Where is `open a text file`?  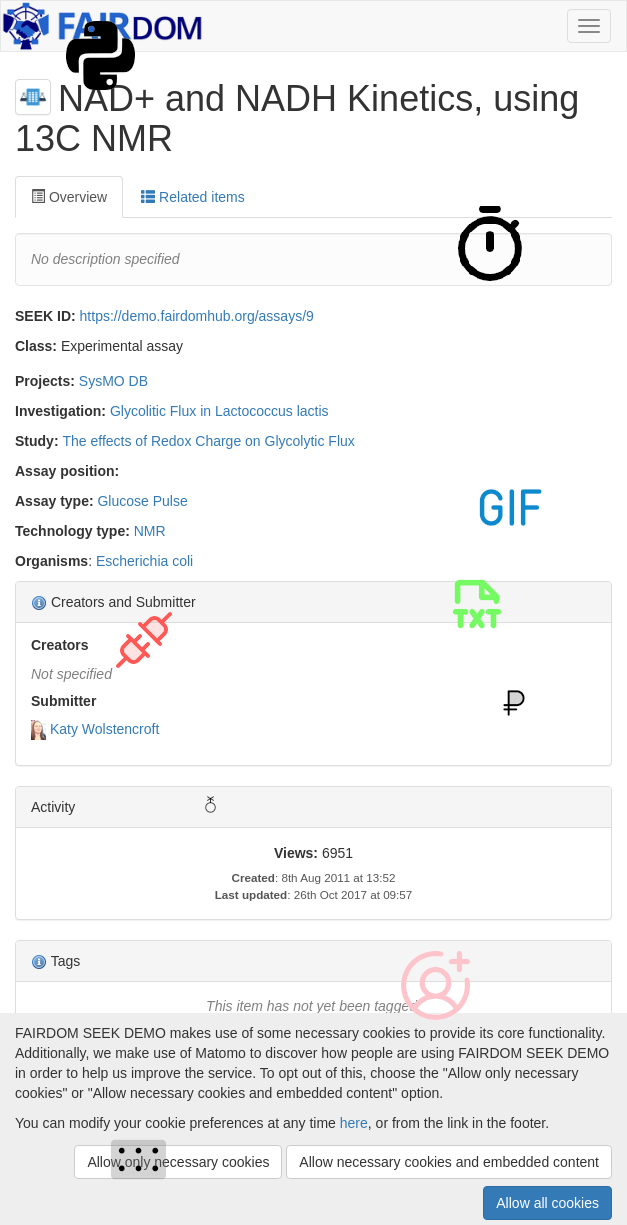 open a text file is located at coordinates (477, 606).